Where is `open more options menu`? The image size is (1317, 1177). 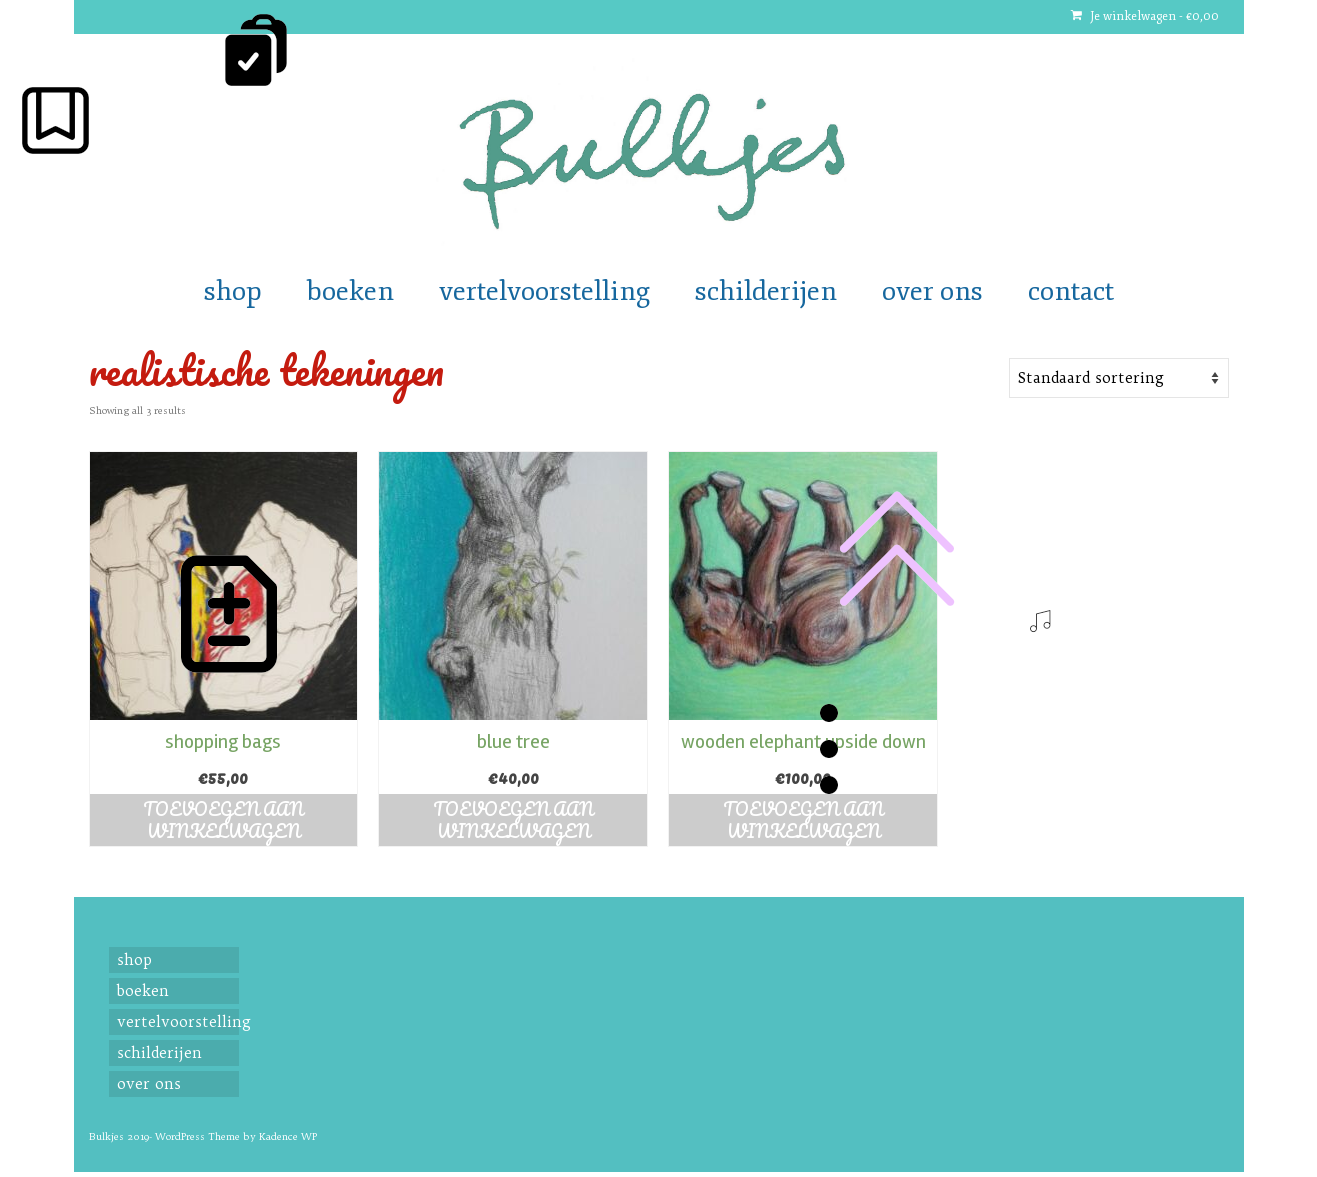 open more options menu is located at coordinates (829, 749).